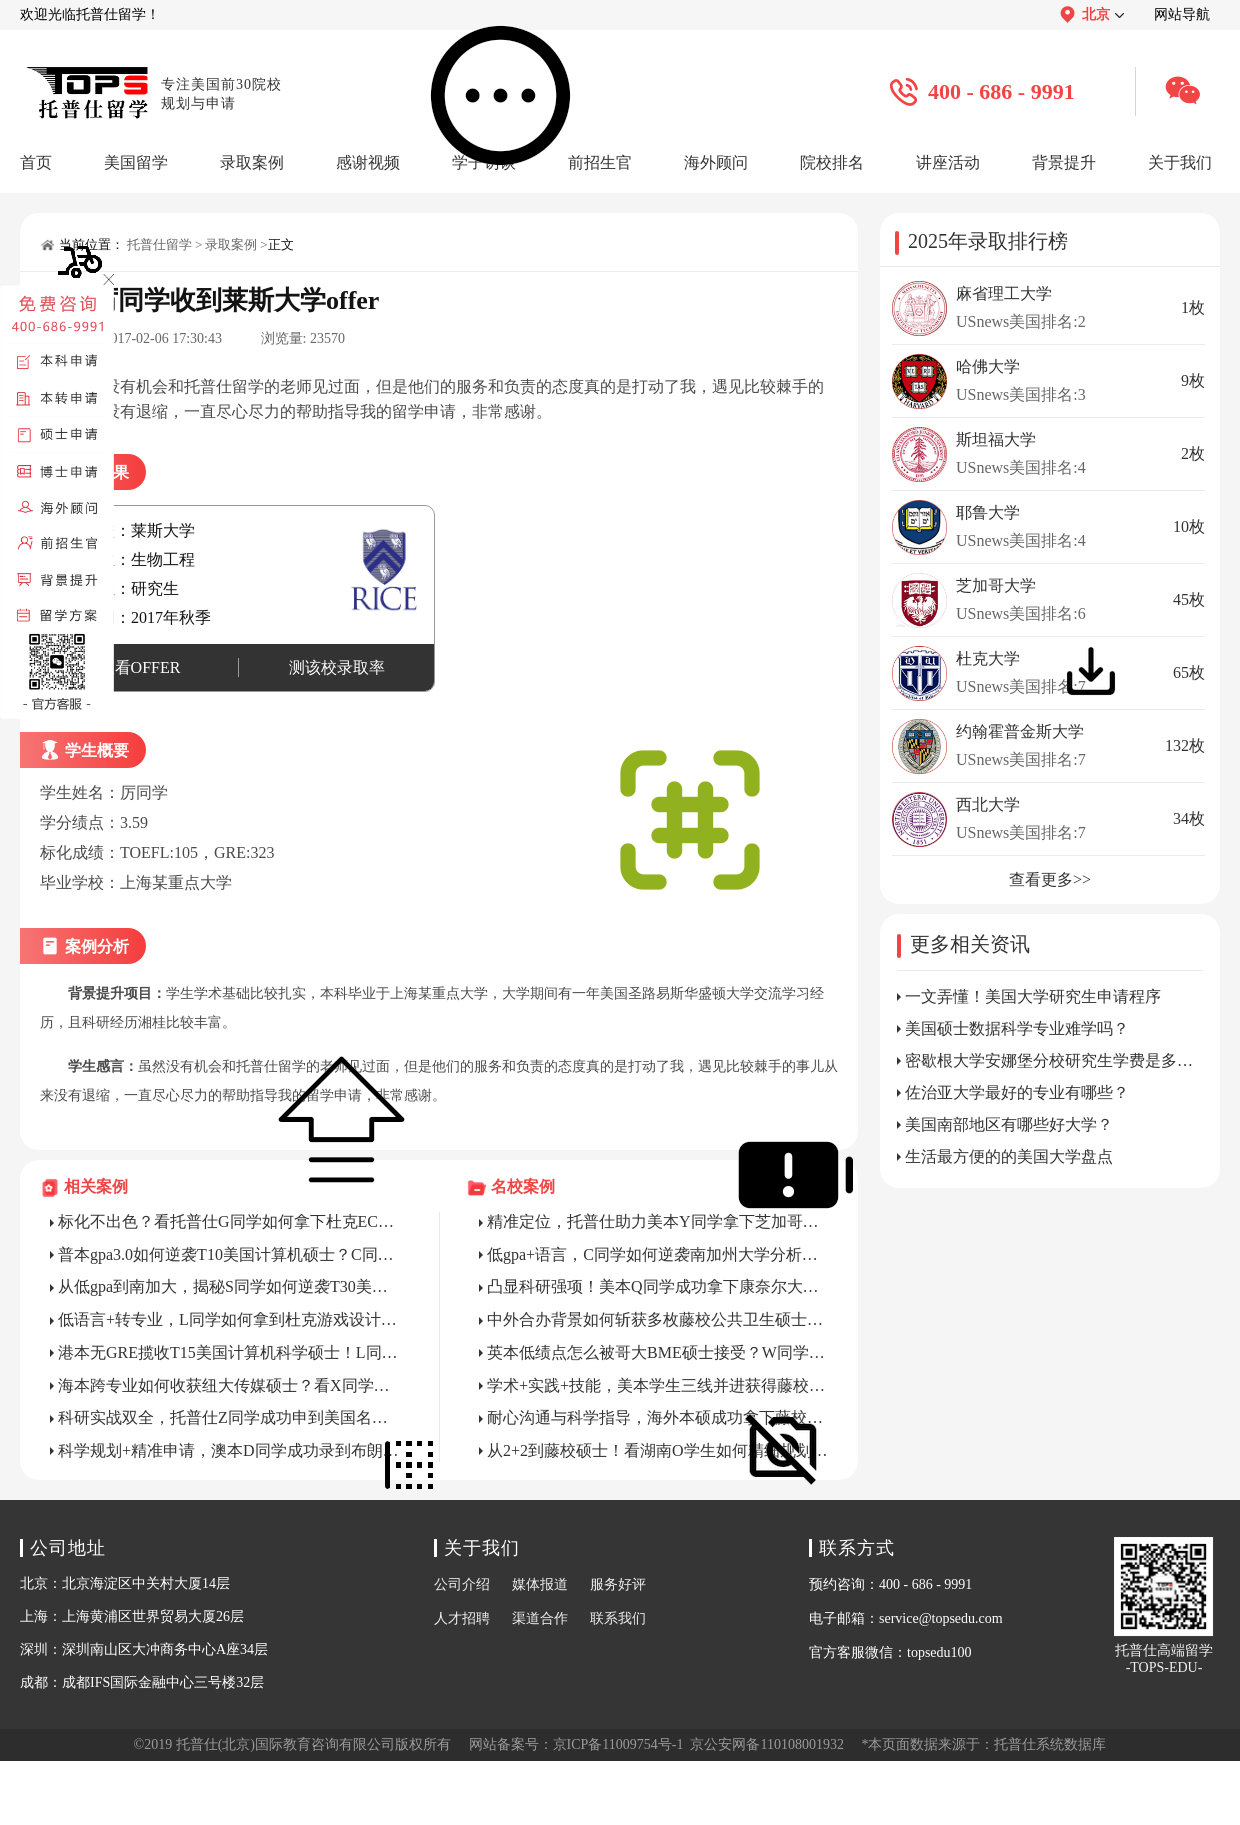 The width and height of the screenshot is (1240, 1825). I want to click on photography not allowed in this area, so click(783, 1447).